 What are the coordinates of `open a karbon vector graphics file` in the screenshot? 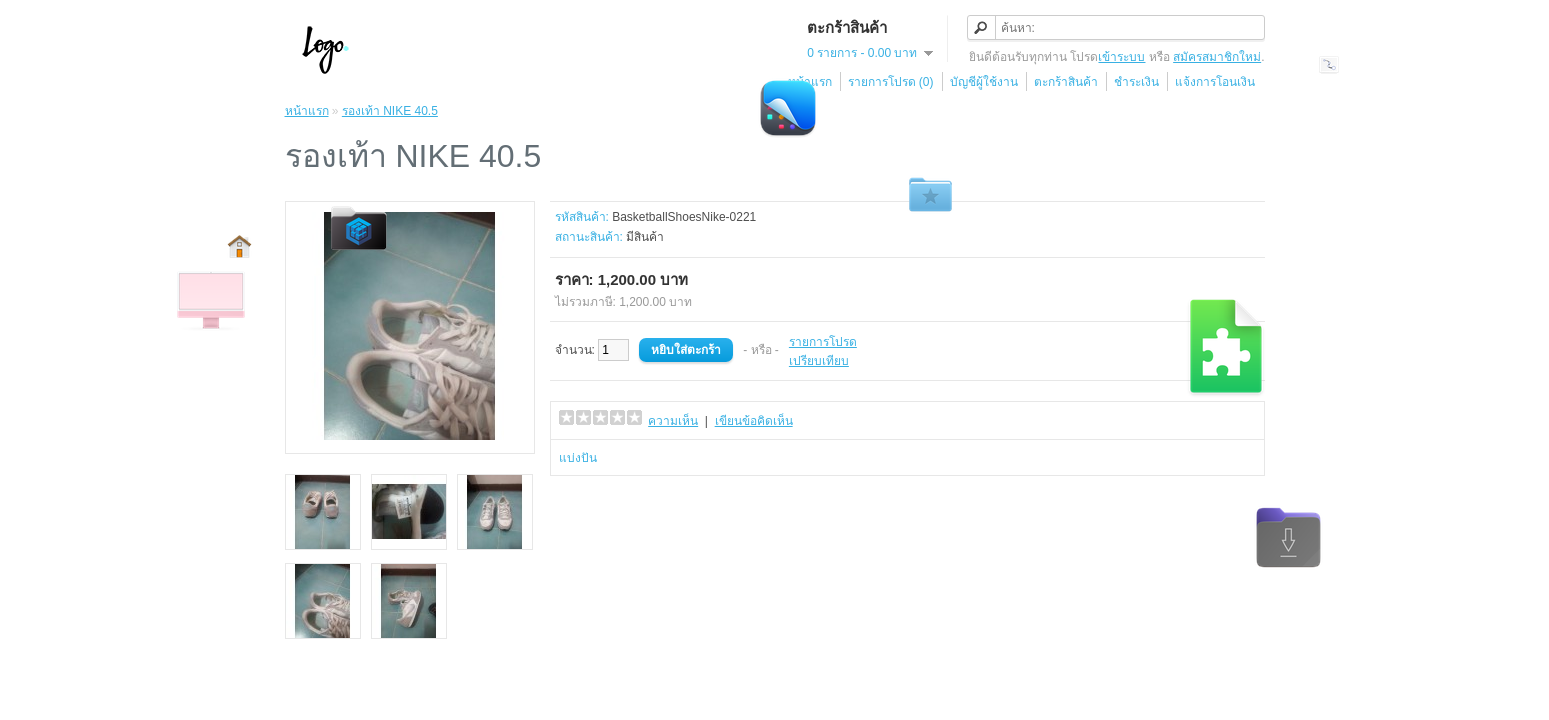 It's located at (1329, 64).